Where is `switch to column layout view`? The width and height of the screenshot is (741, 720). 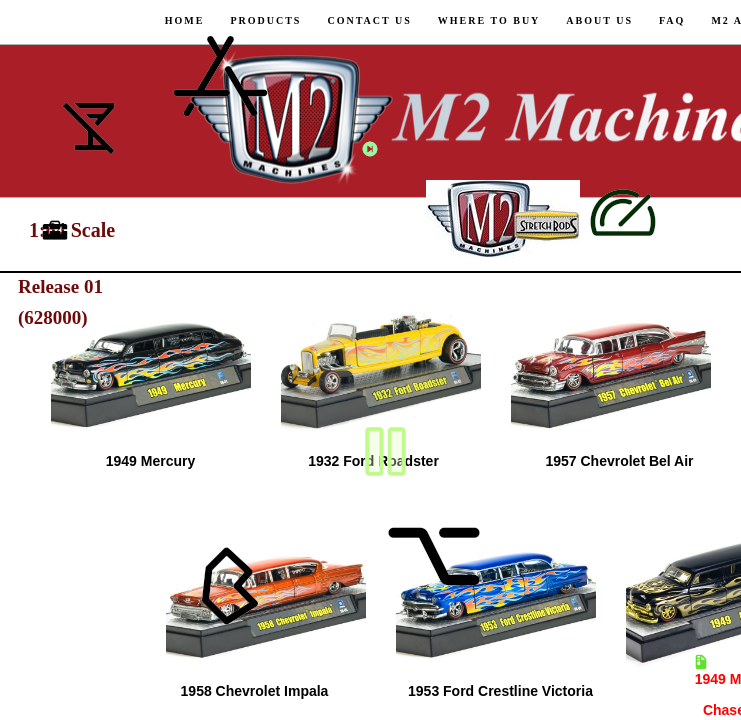 switch to column layout view is located at coordinates (385, 451).